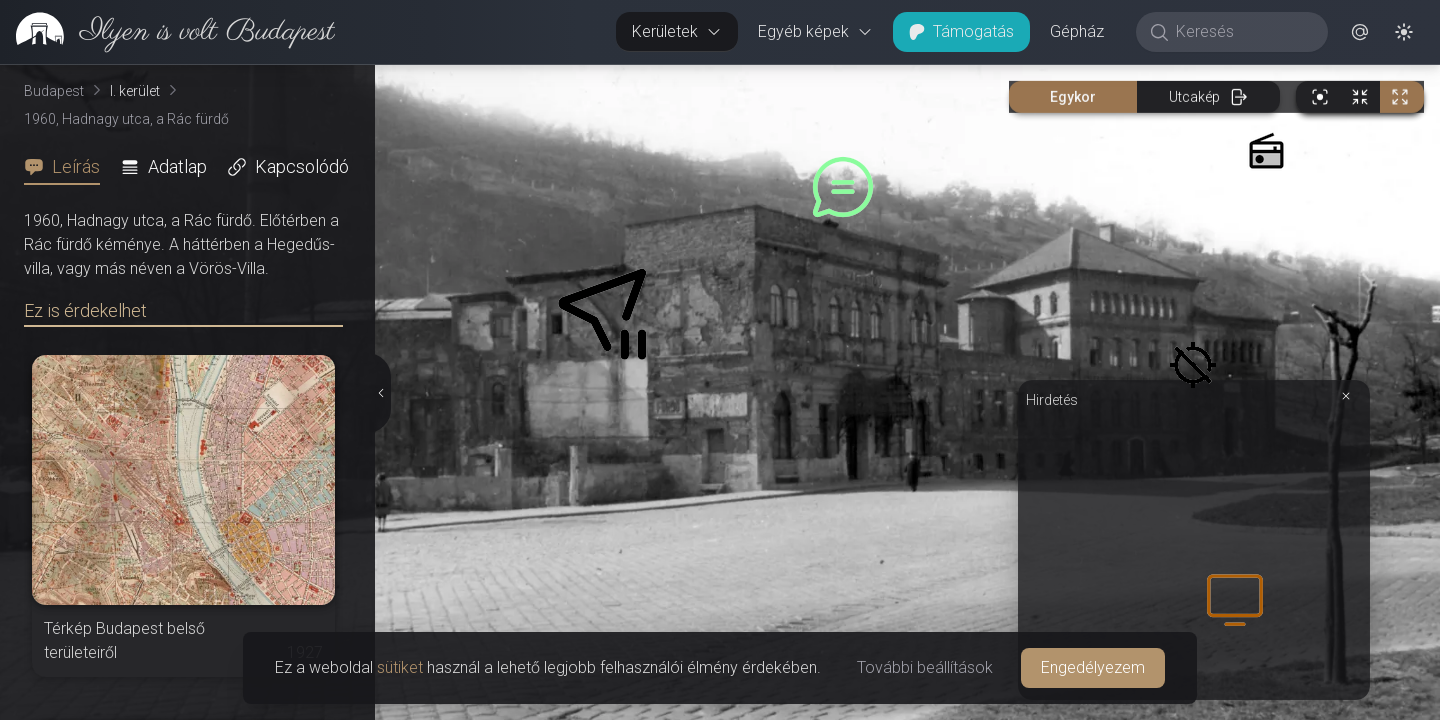 The image size is (1440, 720). I want to click on pause location sharing, so click(603, 312).